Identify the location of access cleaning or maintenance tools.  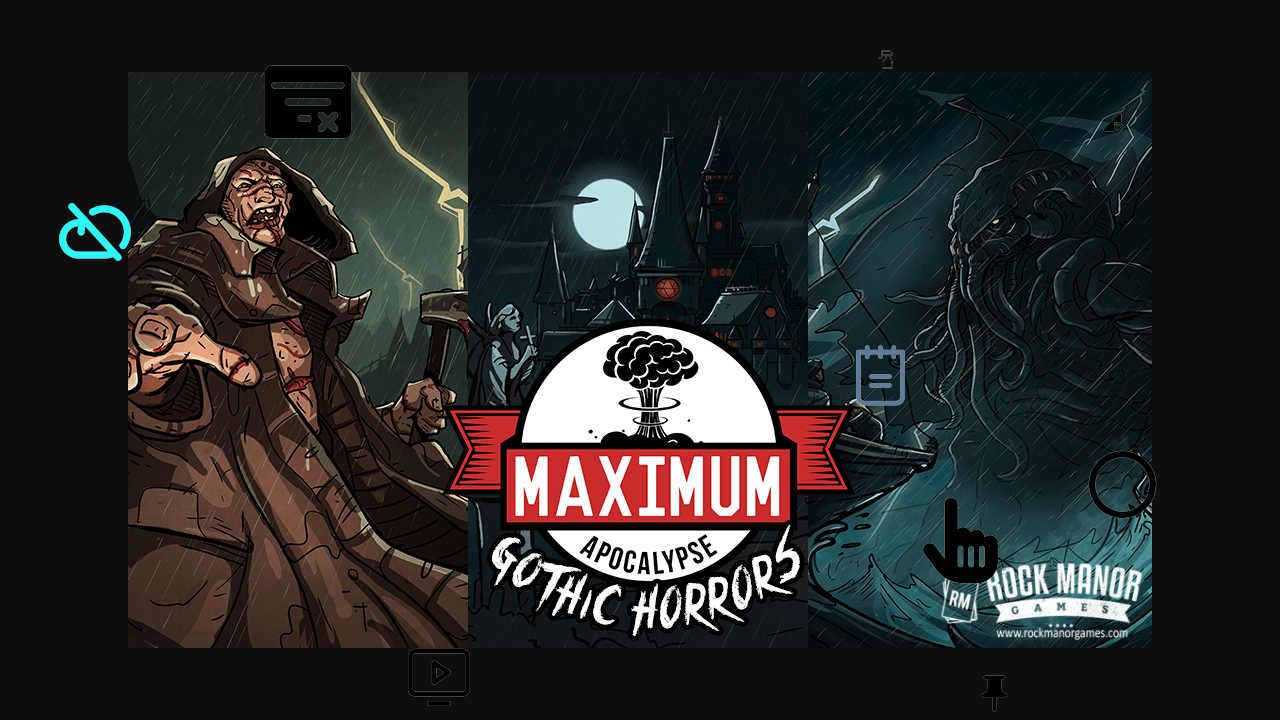
(886, 59).